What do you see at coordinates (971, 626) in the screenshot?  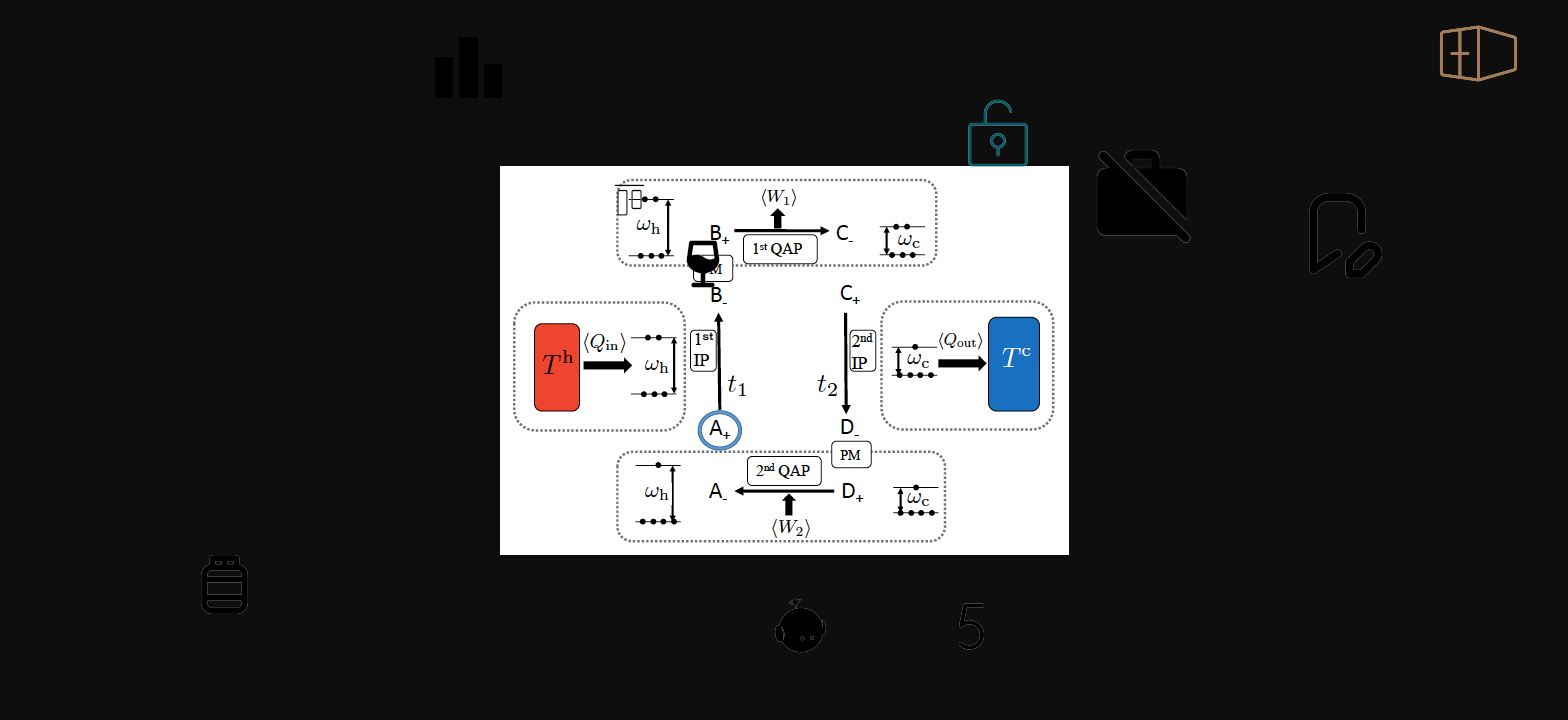 I see `indicates the number five in a list or sequence` at bounding box center [971, 626].